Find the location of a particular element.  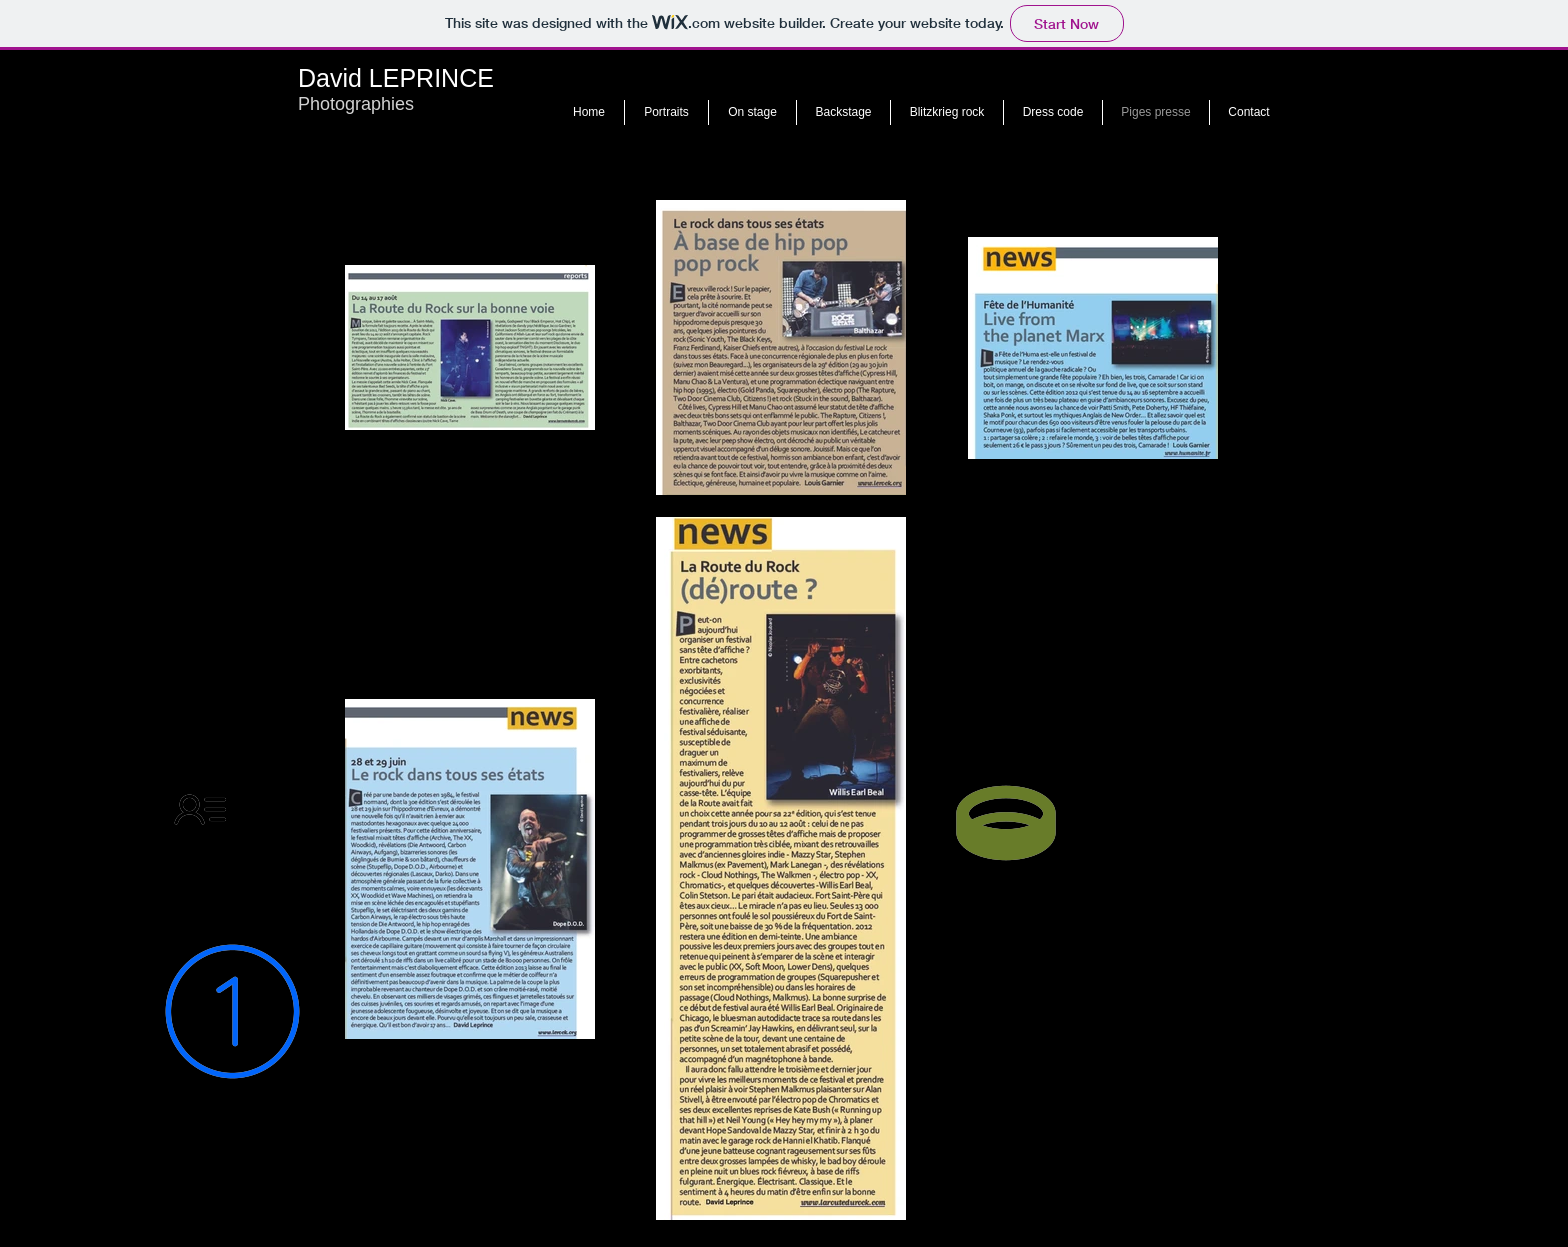

view user directory or contact list is located at coordinates (199, 809).